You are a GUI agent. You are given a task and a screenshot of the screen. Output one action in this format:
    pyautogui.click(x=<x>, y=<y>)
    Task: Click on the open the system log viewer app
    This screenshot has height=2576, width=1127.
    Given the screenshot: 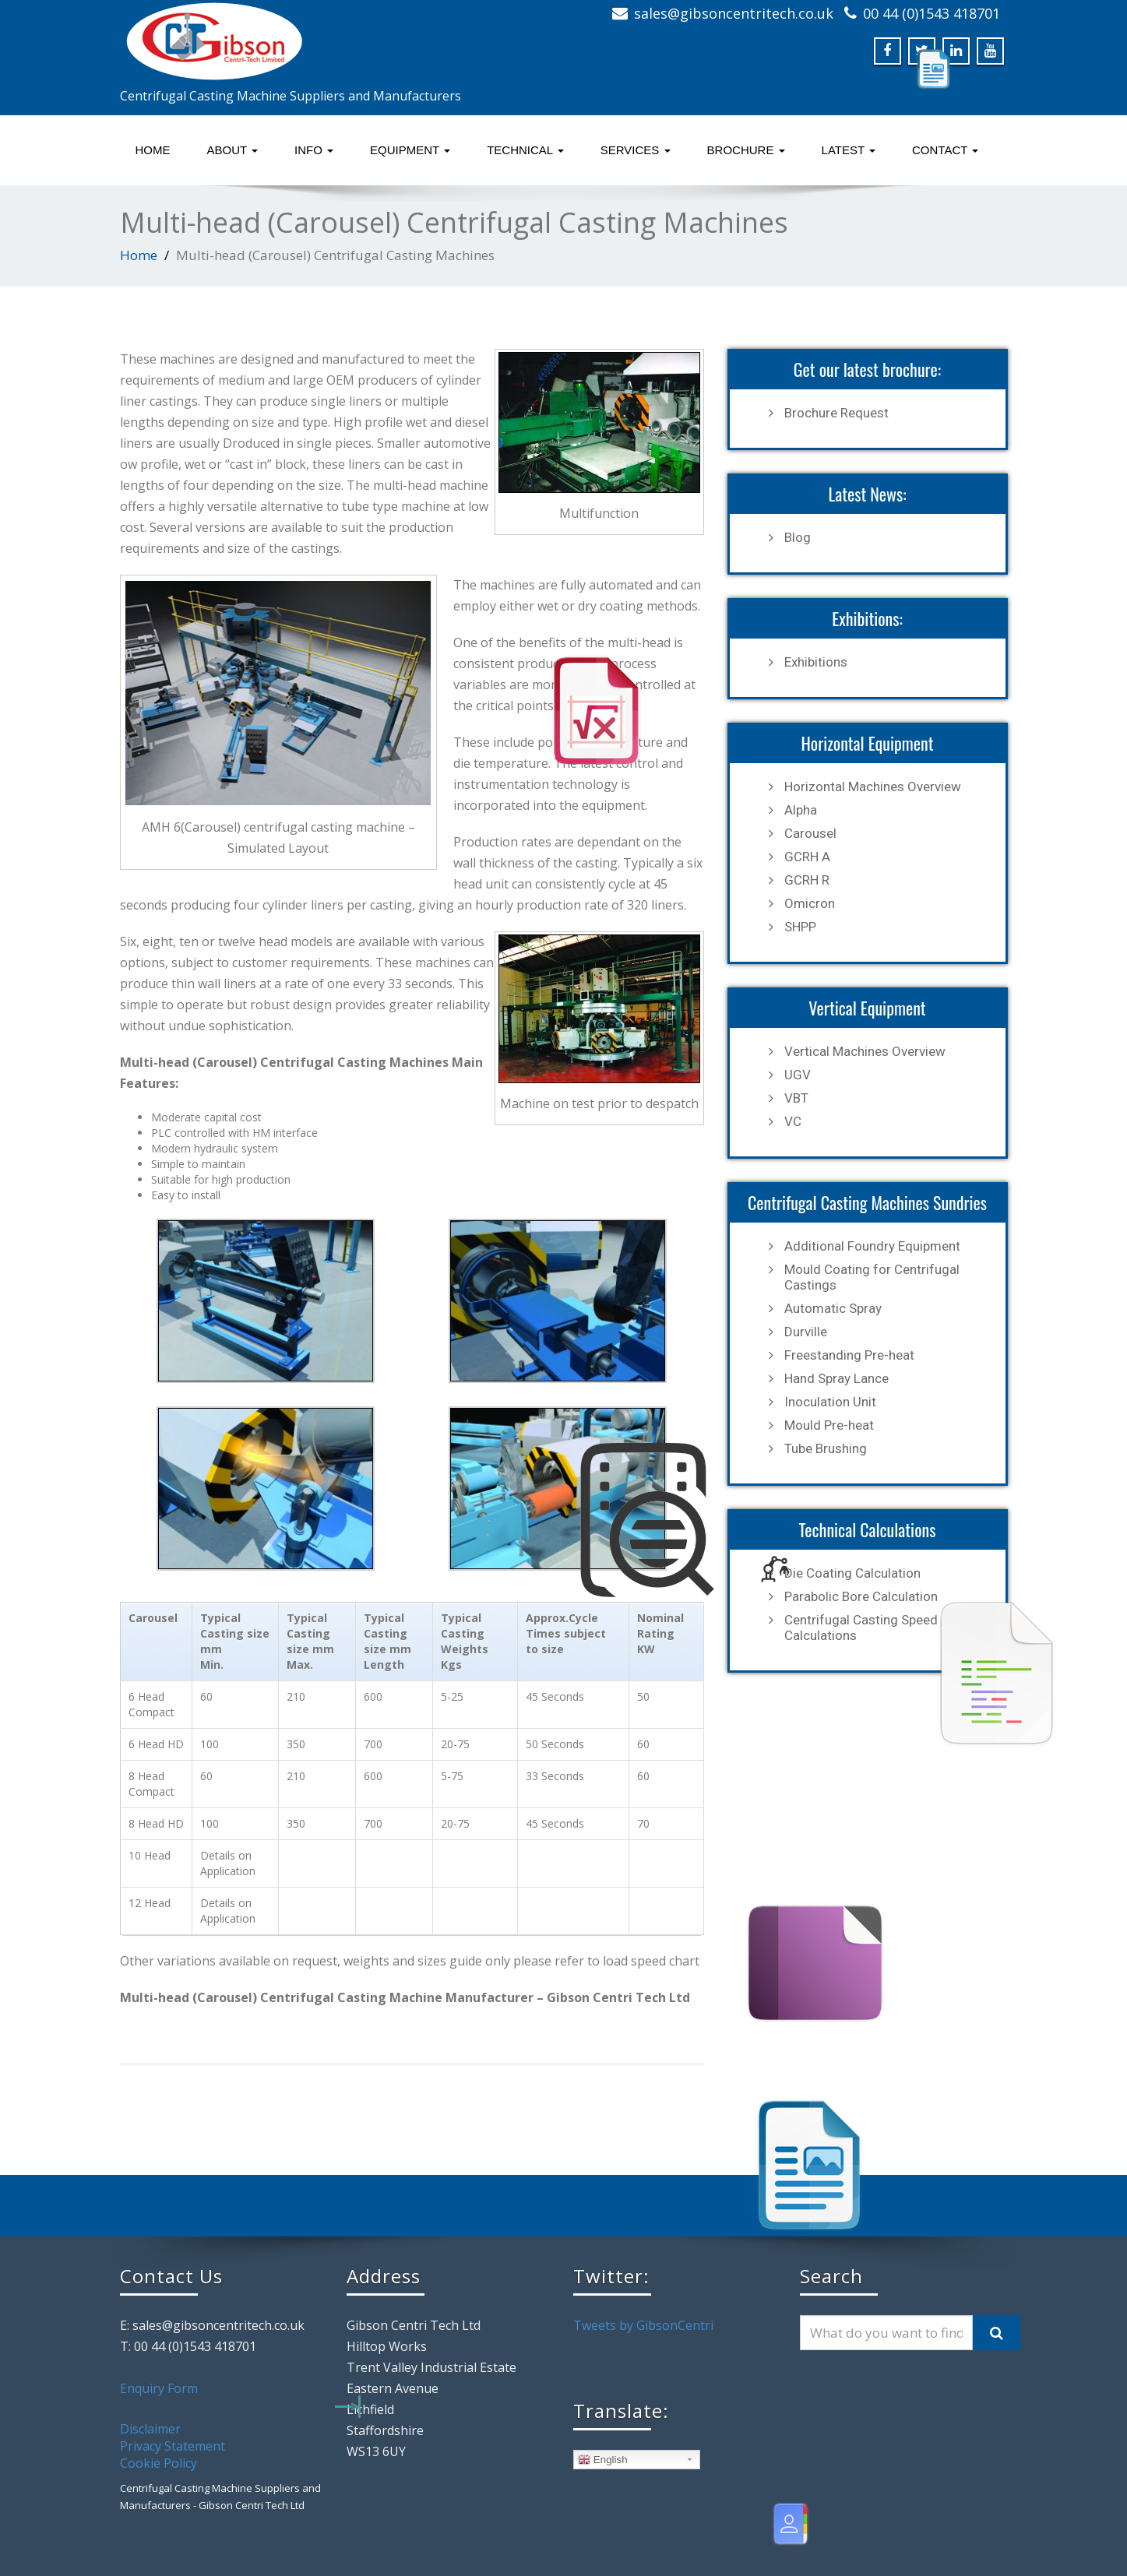 What is the action you would take?
    pyautogui.click(x=648, y=1520)
    